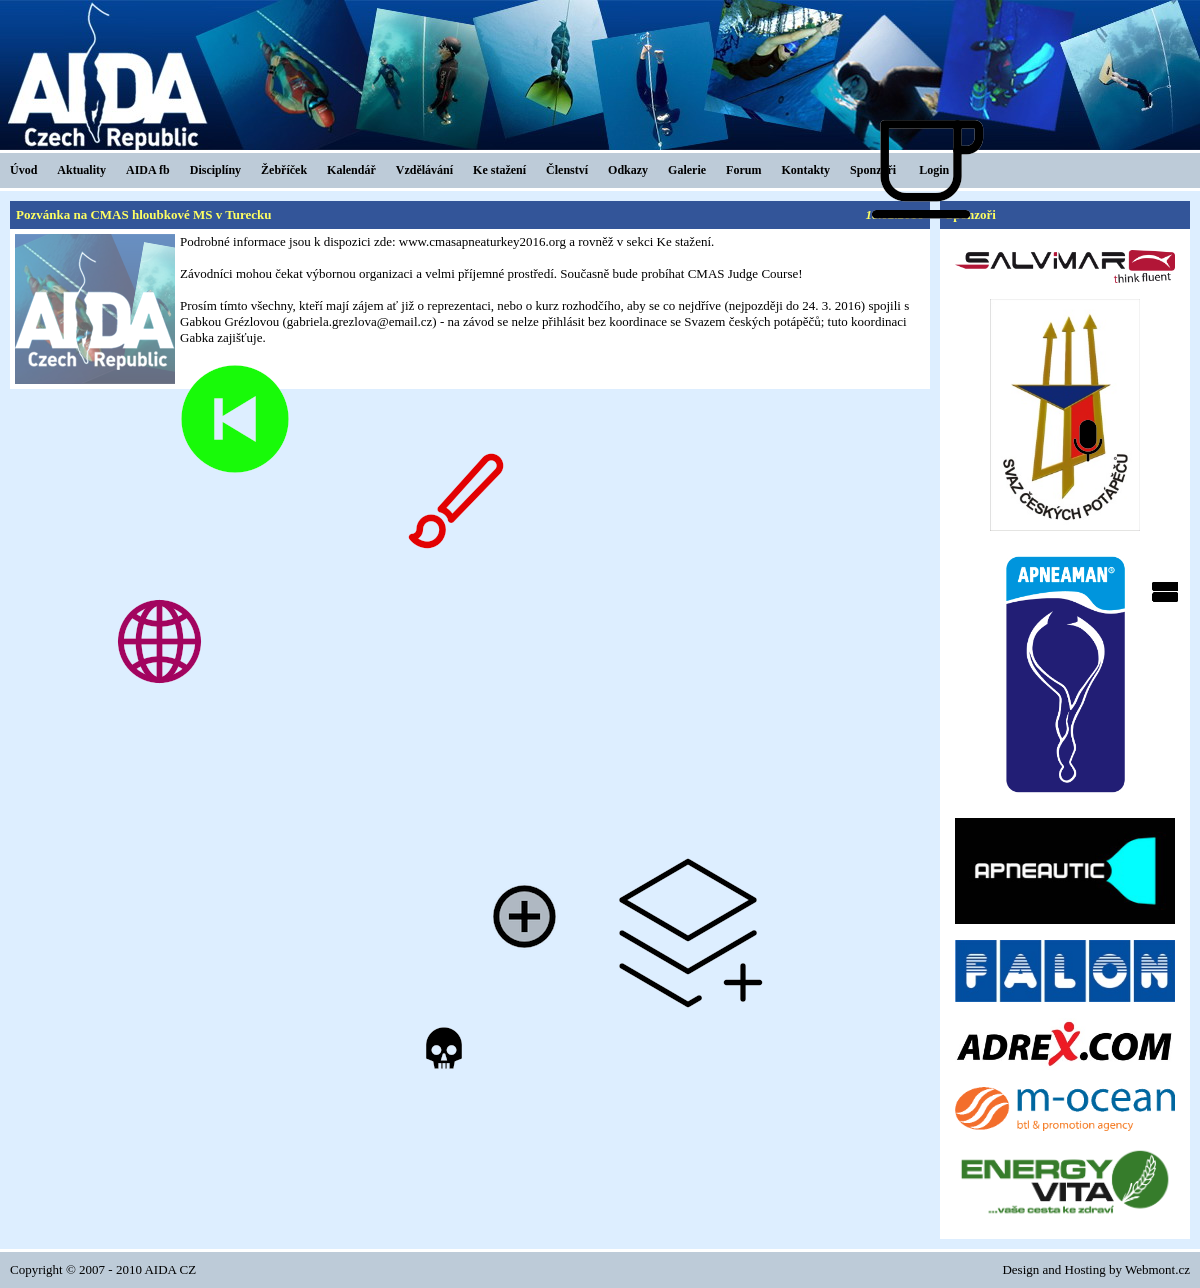 This screenshot has height=1288, width=1200. I want to click on access drawing or painting tools, so click(456, 501).